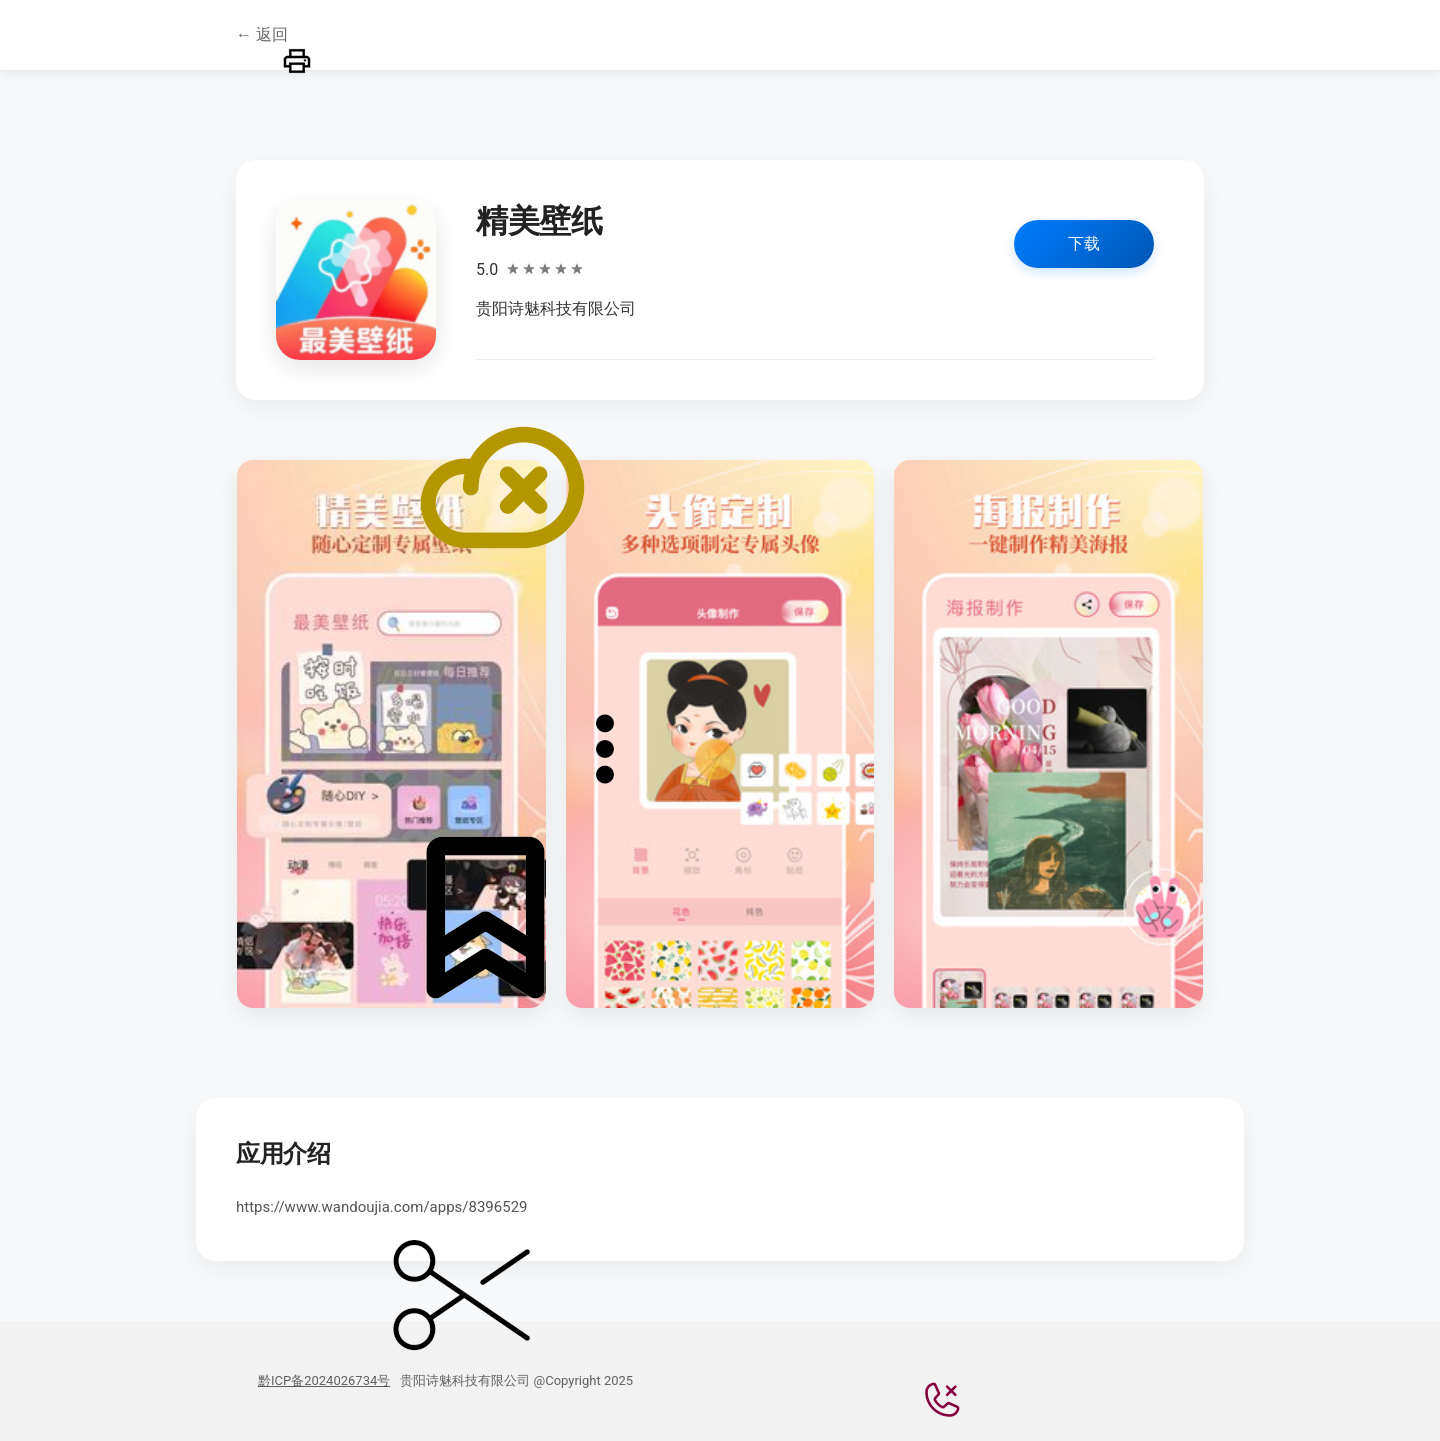 The height and width of the screenshot is (1441, 1440). I want to click on print this document, so click(297, 61).